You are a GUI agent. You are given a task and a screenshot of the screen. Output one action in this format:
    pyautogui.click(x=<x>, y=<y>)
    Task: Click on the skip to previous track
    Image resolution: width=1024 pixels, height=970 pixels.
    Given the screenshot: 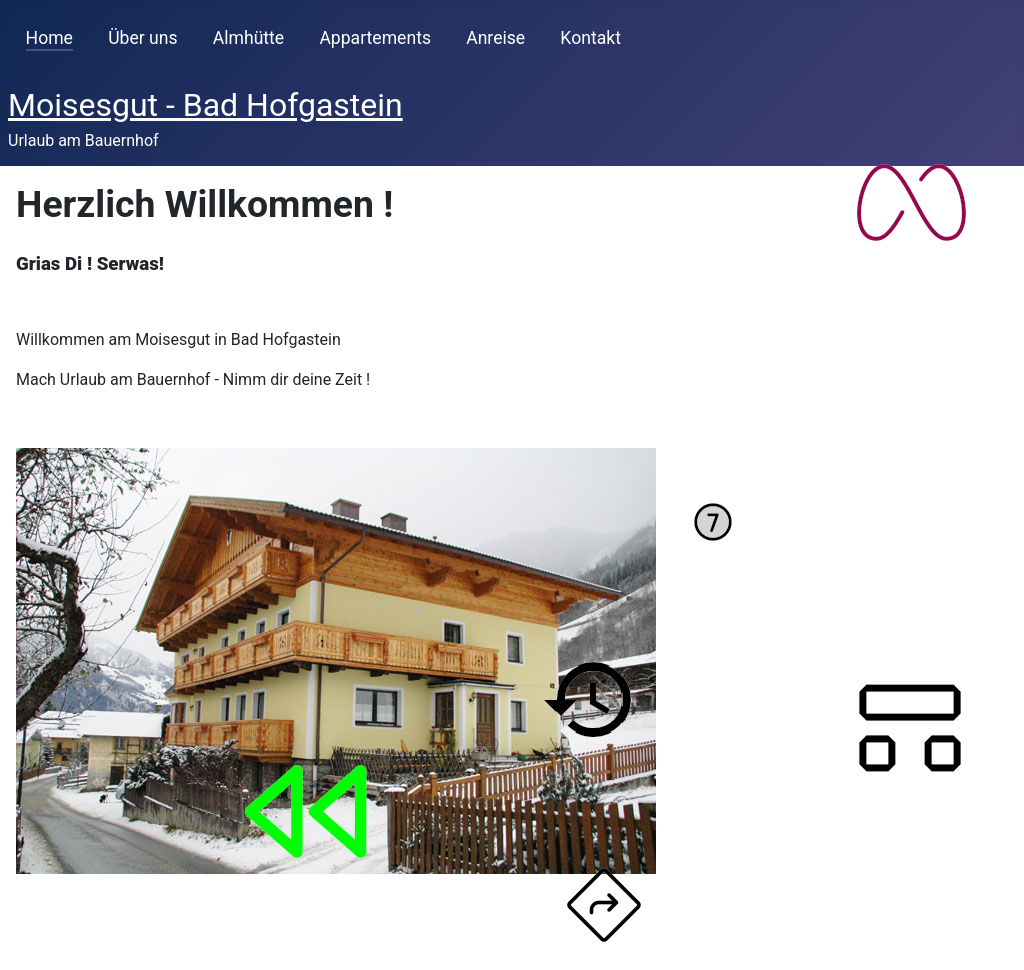 What is the action you would take?
    pyautogui.click(x=308, y=811)
    